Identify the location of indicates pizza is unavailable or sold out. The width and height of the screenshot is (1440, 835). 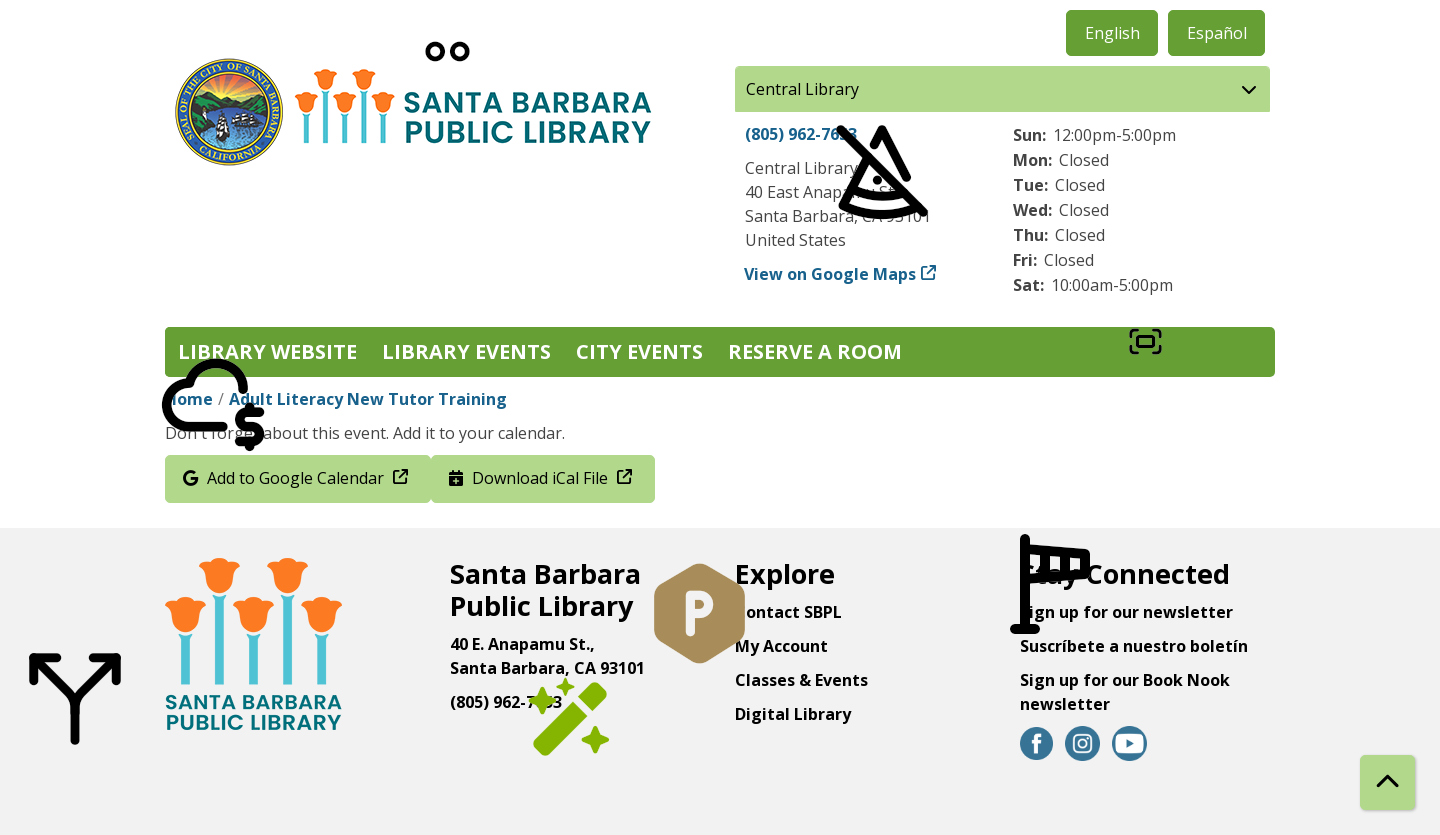
(882, 171).